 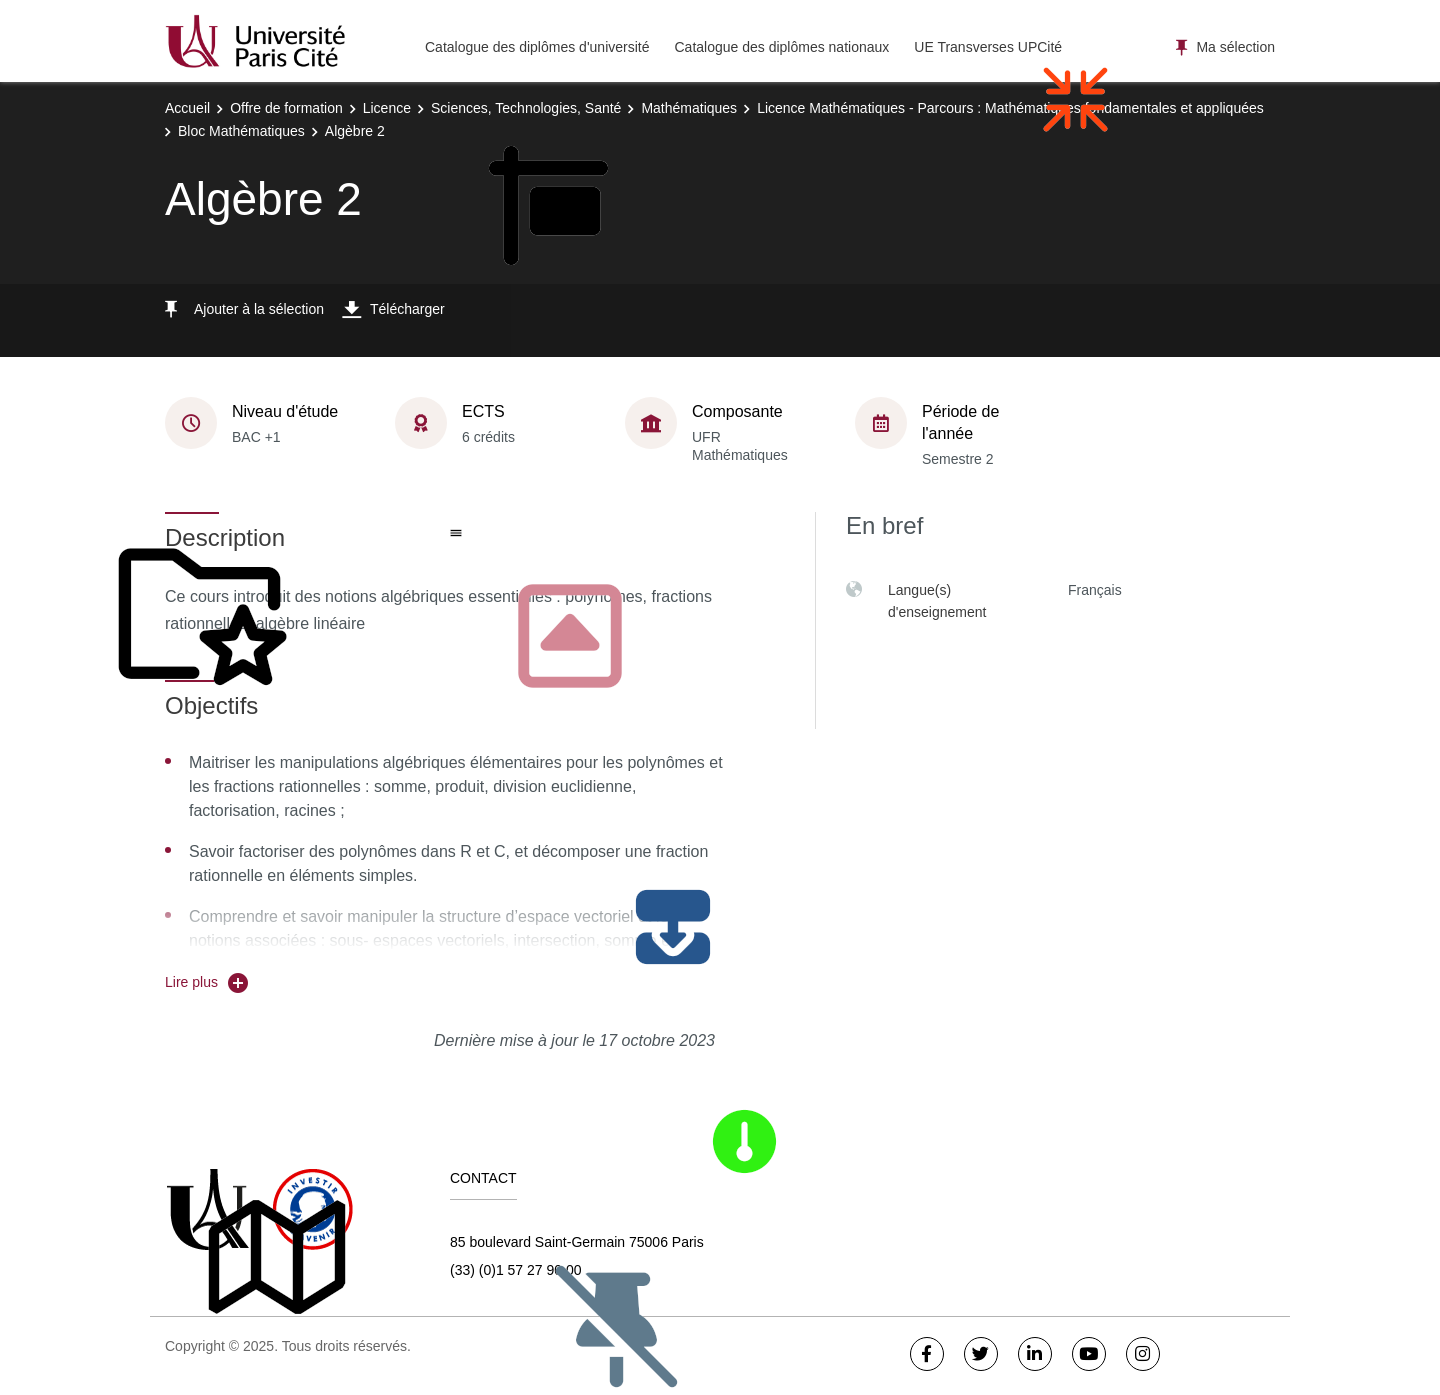 What do you see at coordinates (744, 1141) in the screenshot?
I see `view current speed or performance level` at bounding box center [744, 1141].